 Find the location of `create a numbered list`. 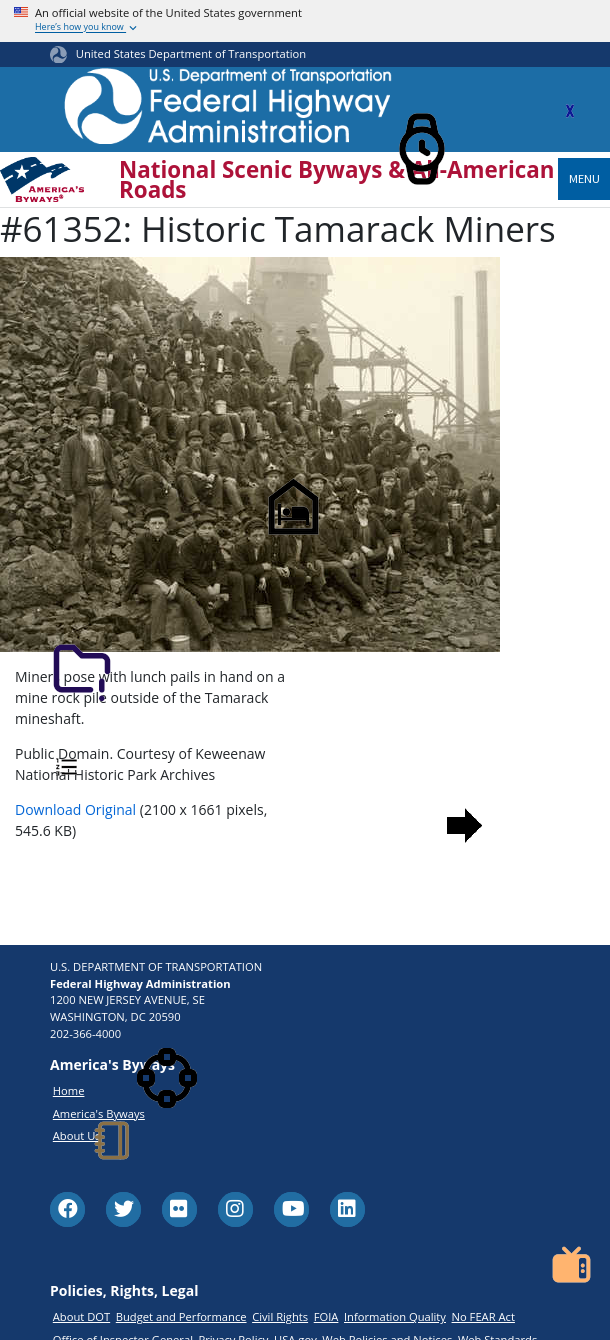

create a numbered list is located at coordinates (67, 767).